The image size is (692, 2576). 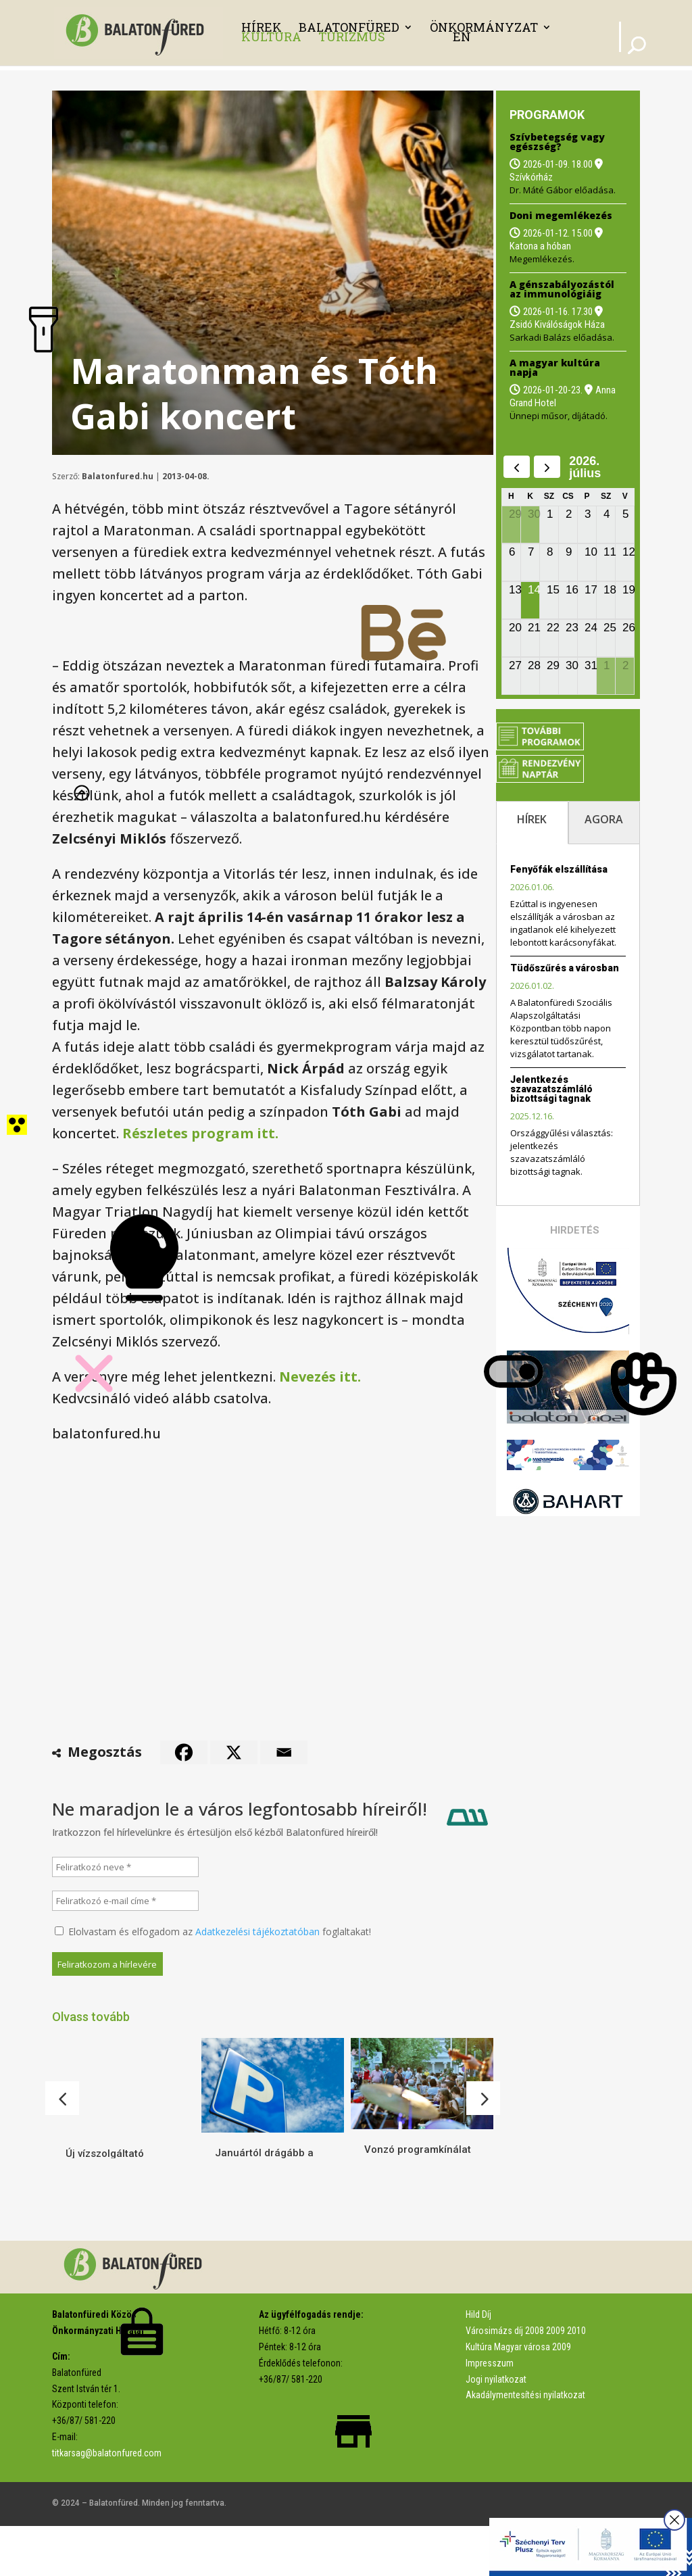 I want to click on secure or locked content, so click(x=142, y=2334).